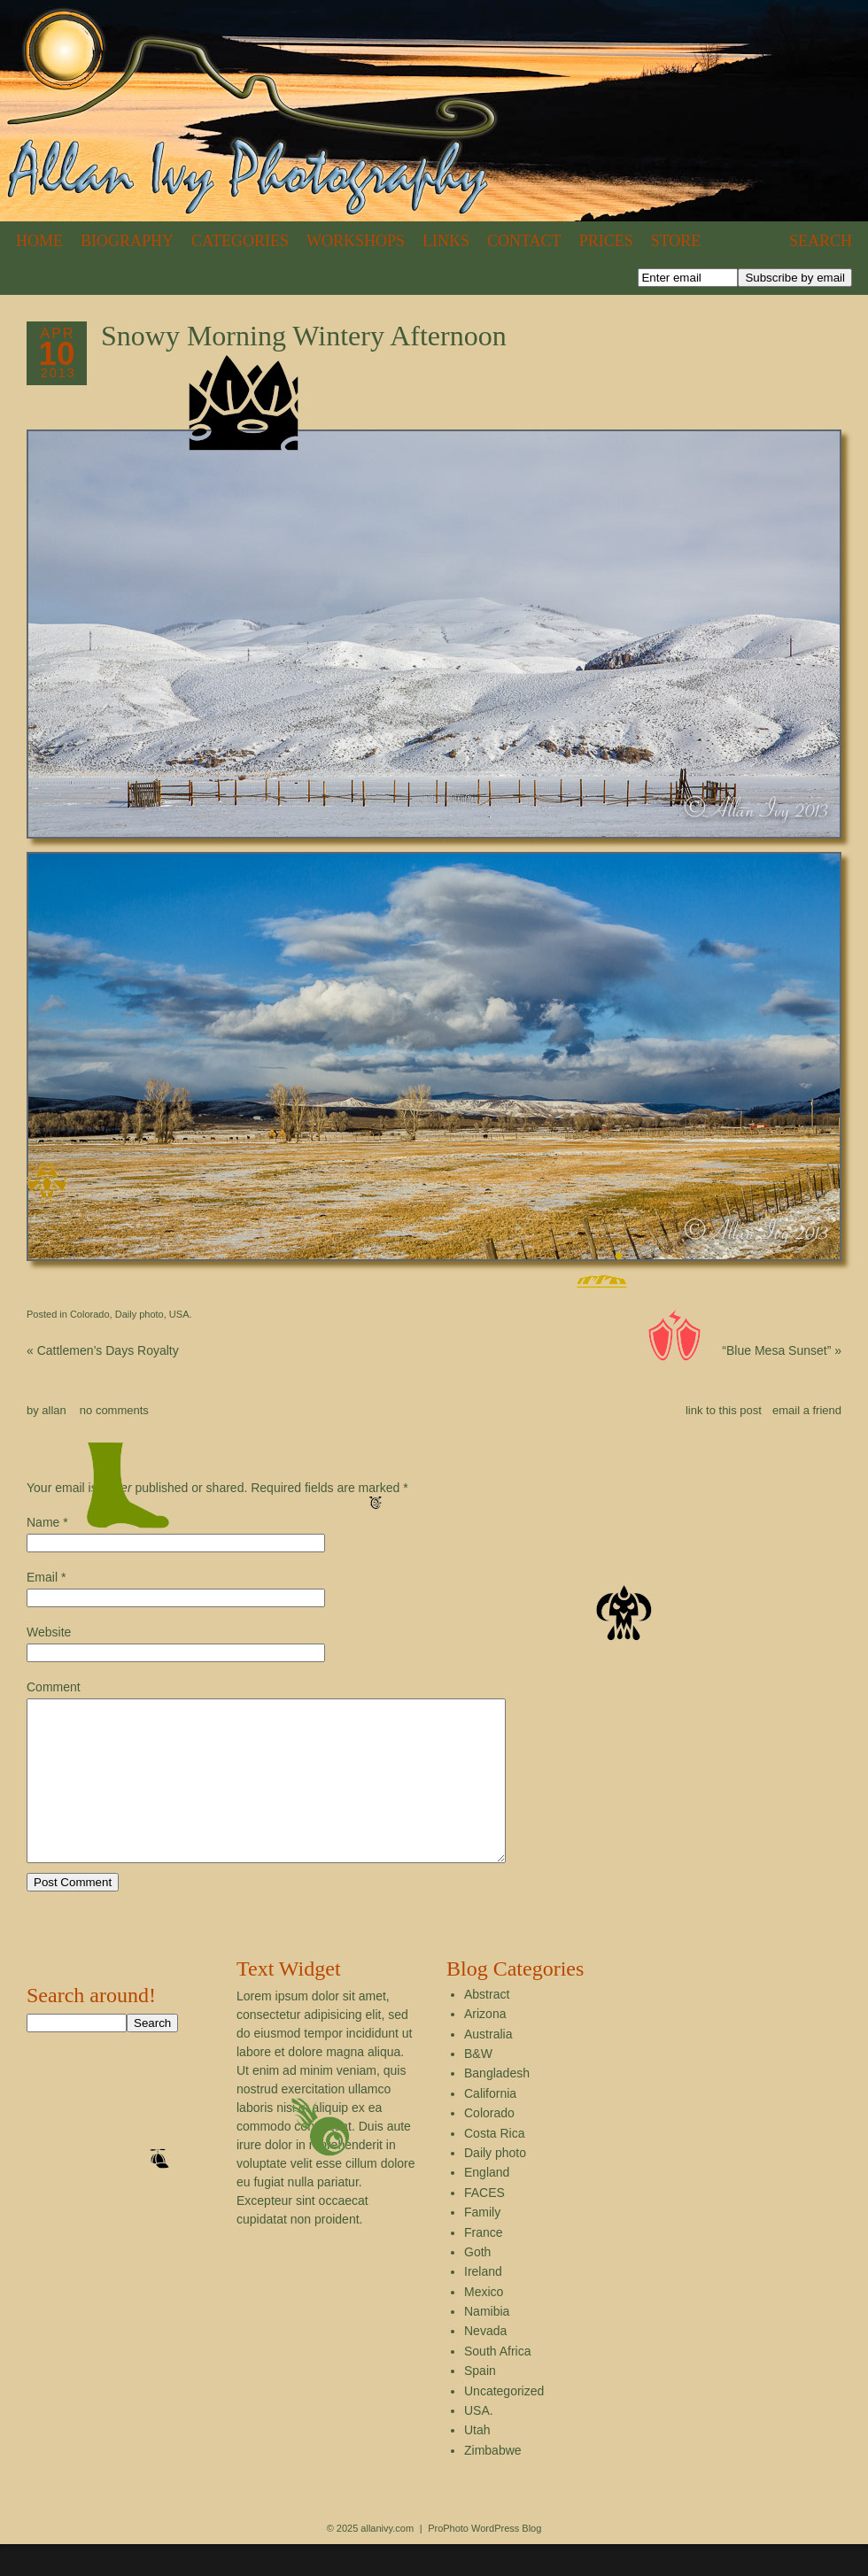 This screenshot has height=2576, width=868. Describe the element at coordinates (244, 396) in the screenshot. I see `dinosaur or prehistoric content category` at that location.